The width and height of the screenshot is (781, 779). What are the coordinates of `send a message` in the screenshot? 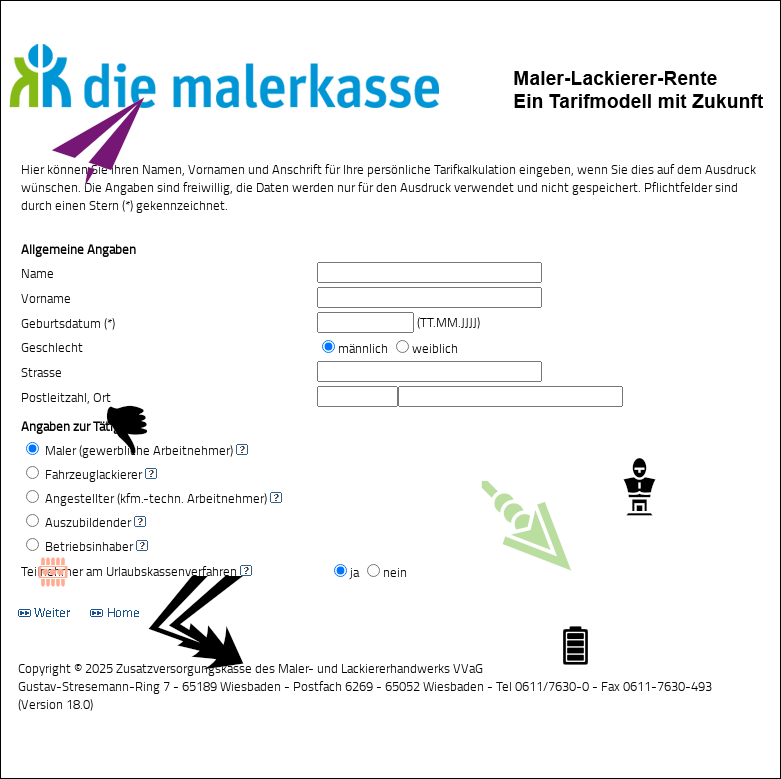 It's located at (98, 142).